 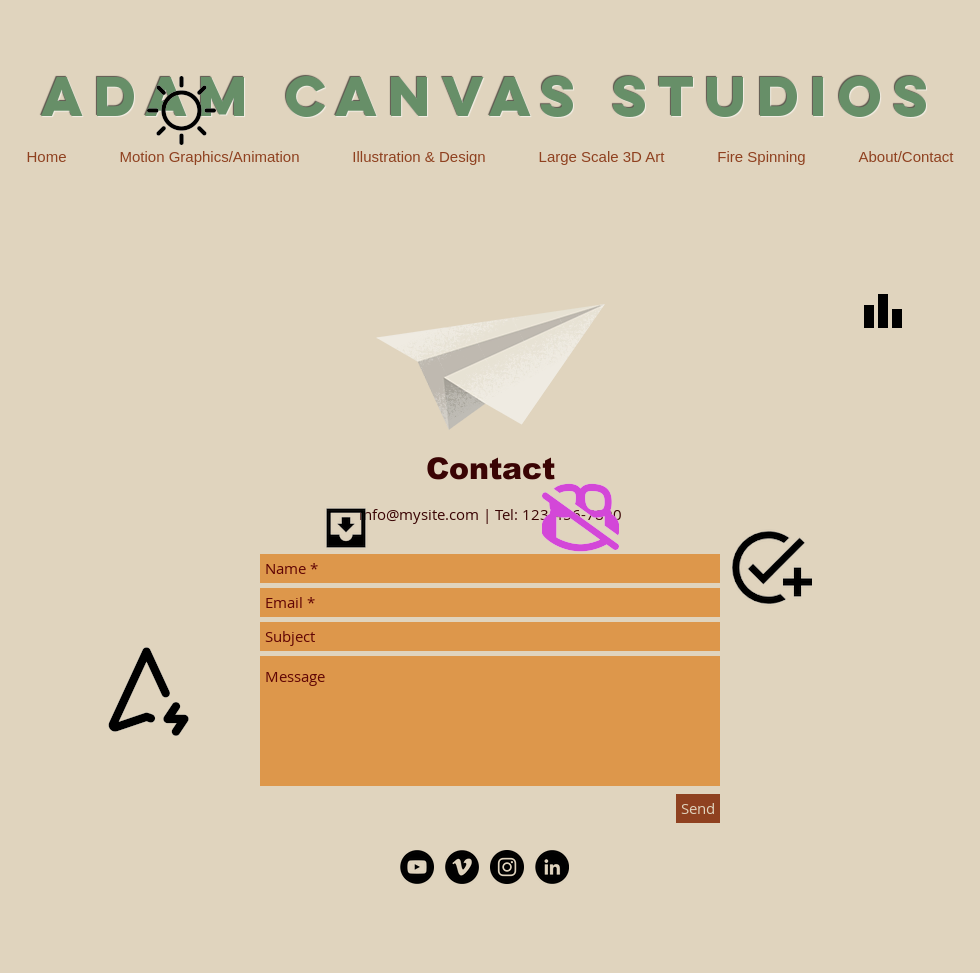 What do you see at coordinates (580, 517) in the screenshot?
I see `GitHub Copilot is unavailable or experiencing an error` at bounding box center [580, 517].